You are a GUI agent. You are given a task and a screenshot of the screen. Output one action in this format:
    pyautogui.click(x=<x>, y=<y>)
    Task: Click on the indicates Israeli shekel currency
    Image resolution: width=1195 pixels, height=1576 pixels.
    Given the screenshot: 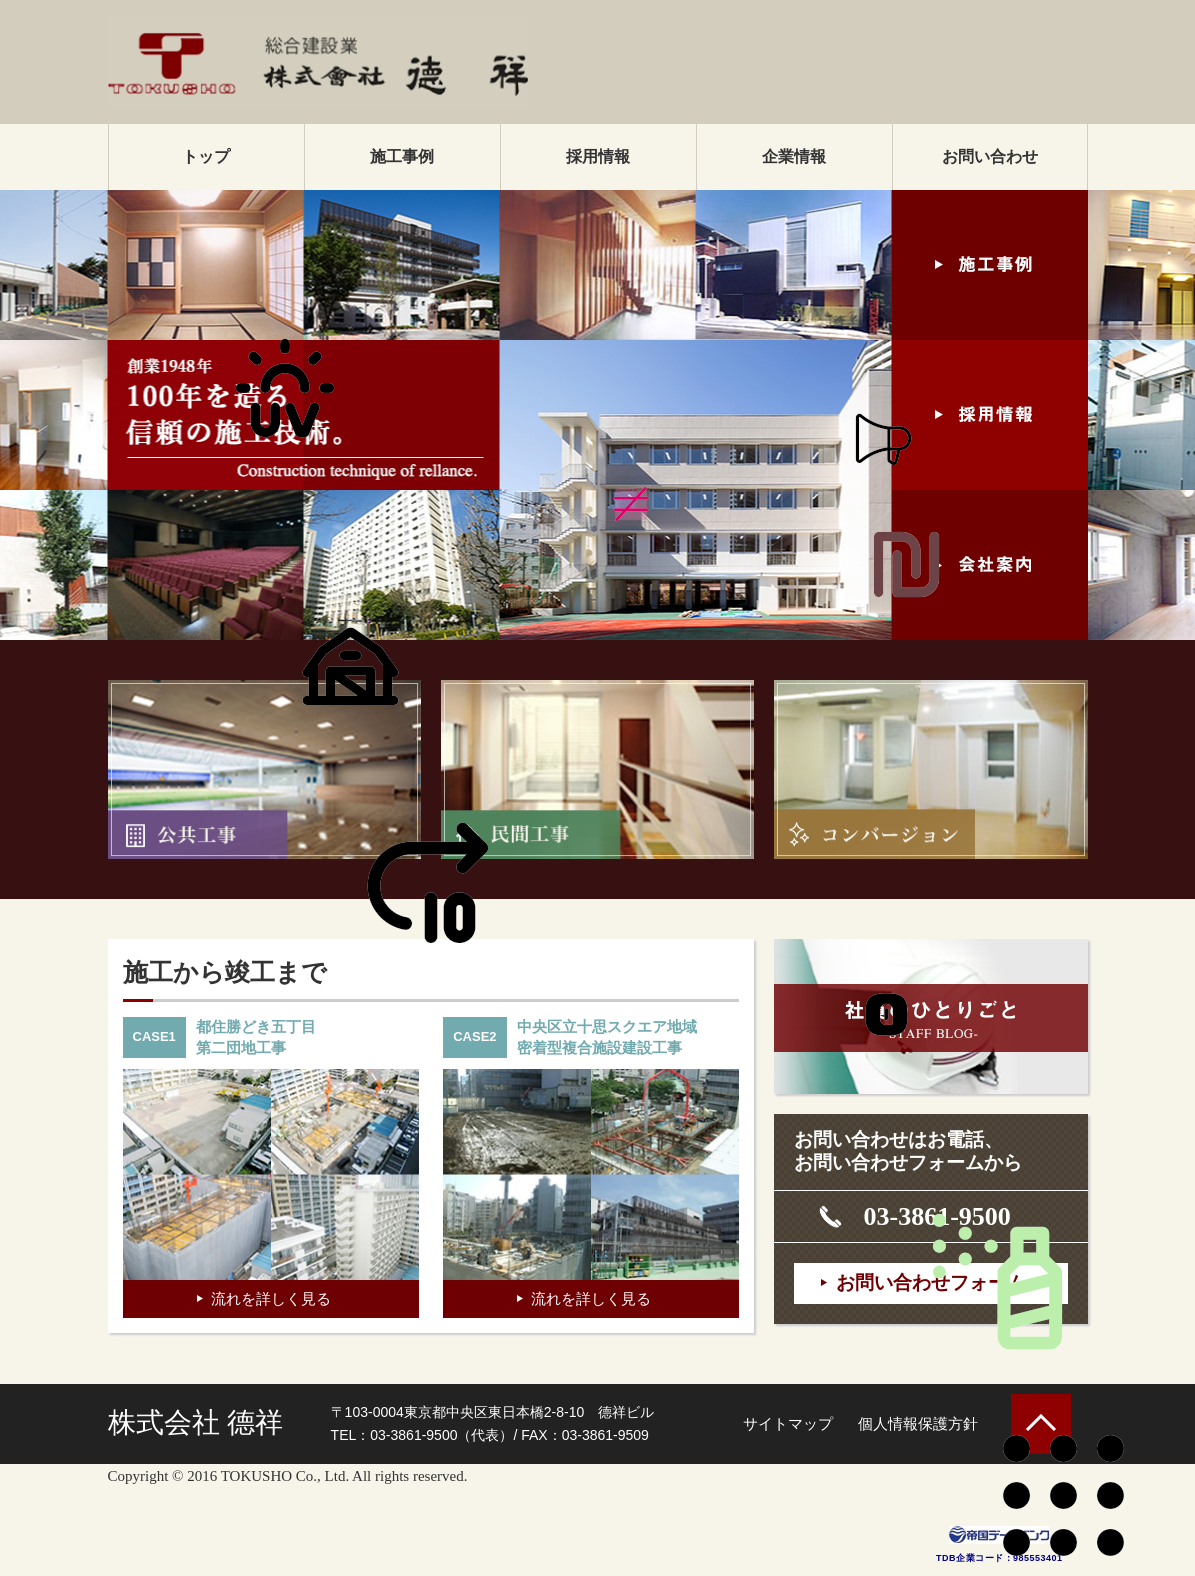 What is the action you would take?
    pyautogui.click(x=906, y=564)
    